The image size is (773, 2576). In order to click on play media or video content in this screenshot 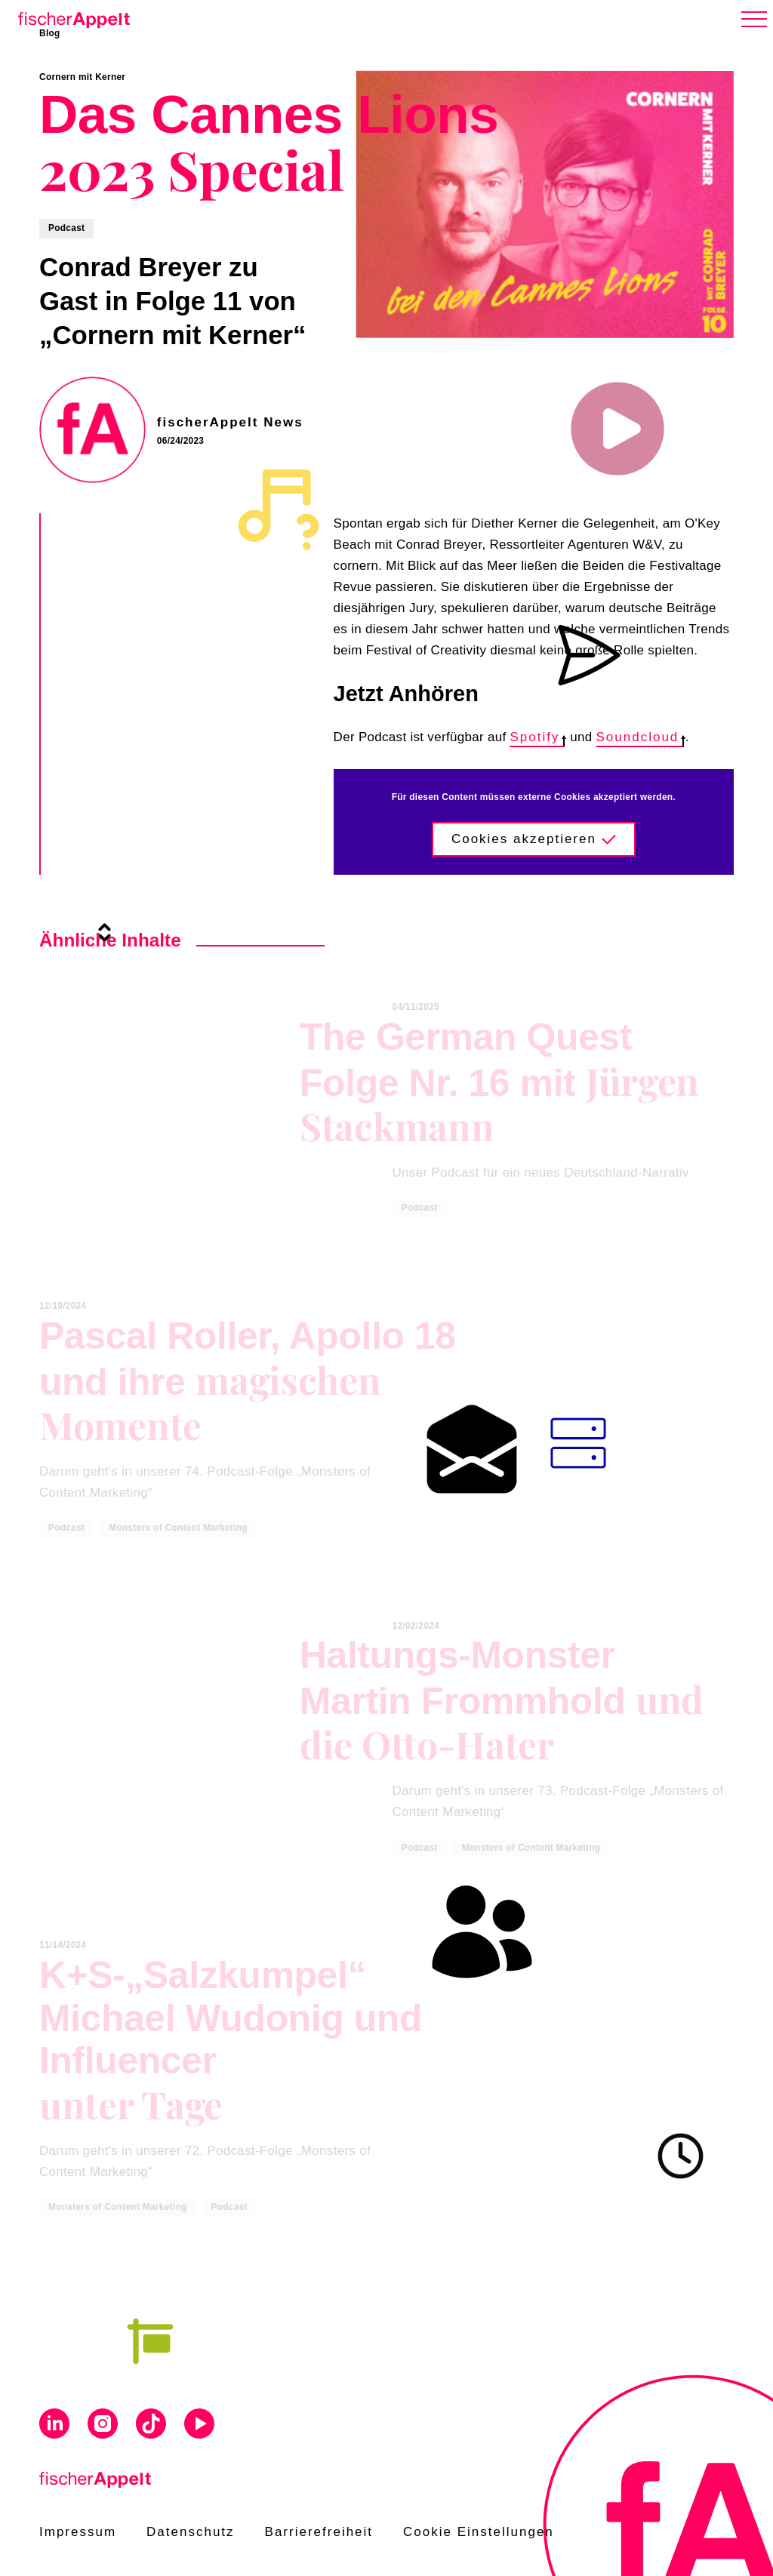, I will do `click(617, 429)`.